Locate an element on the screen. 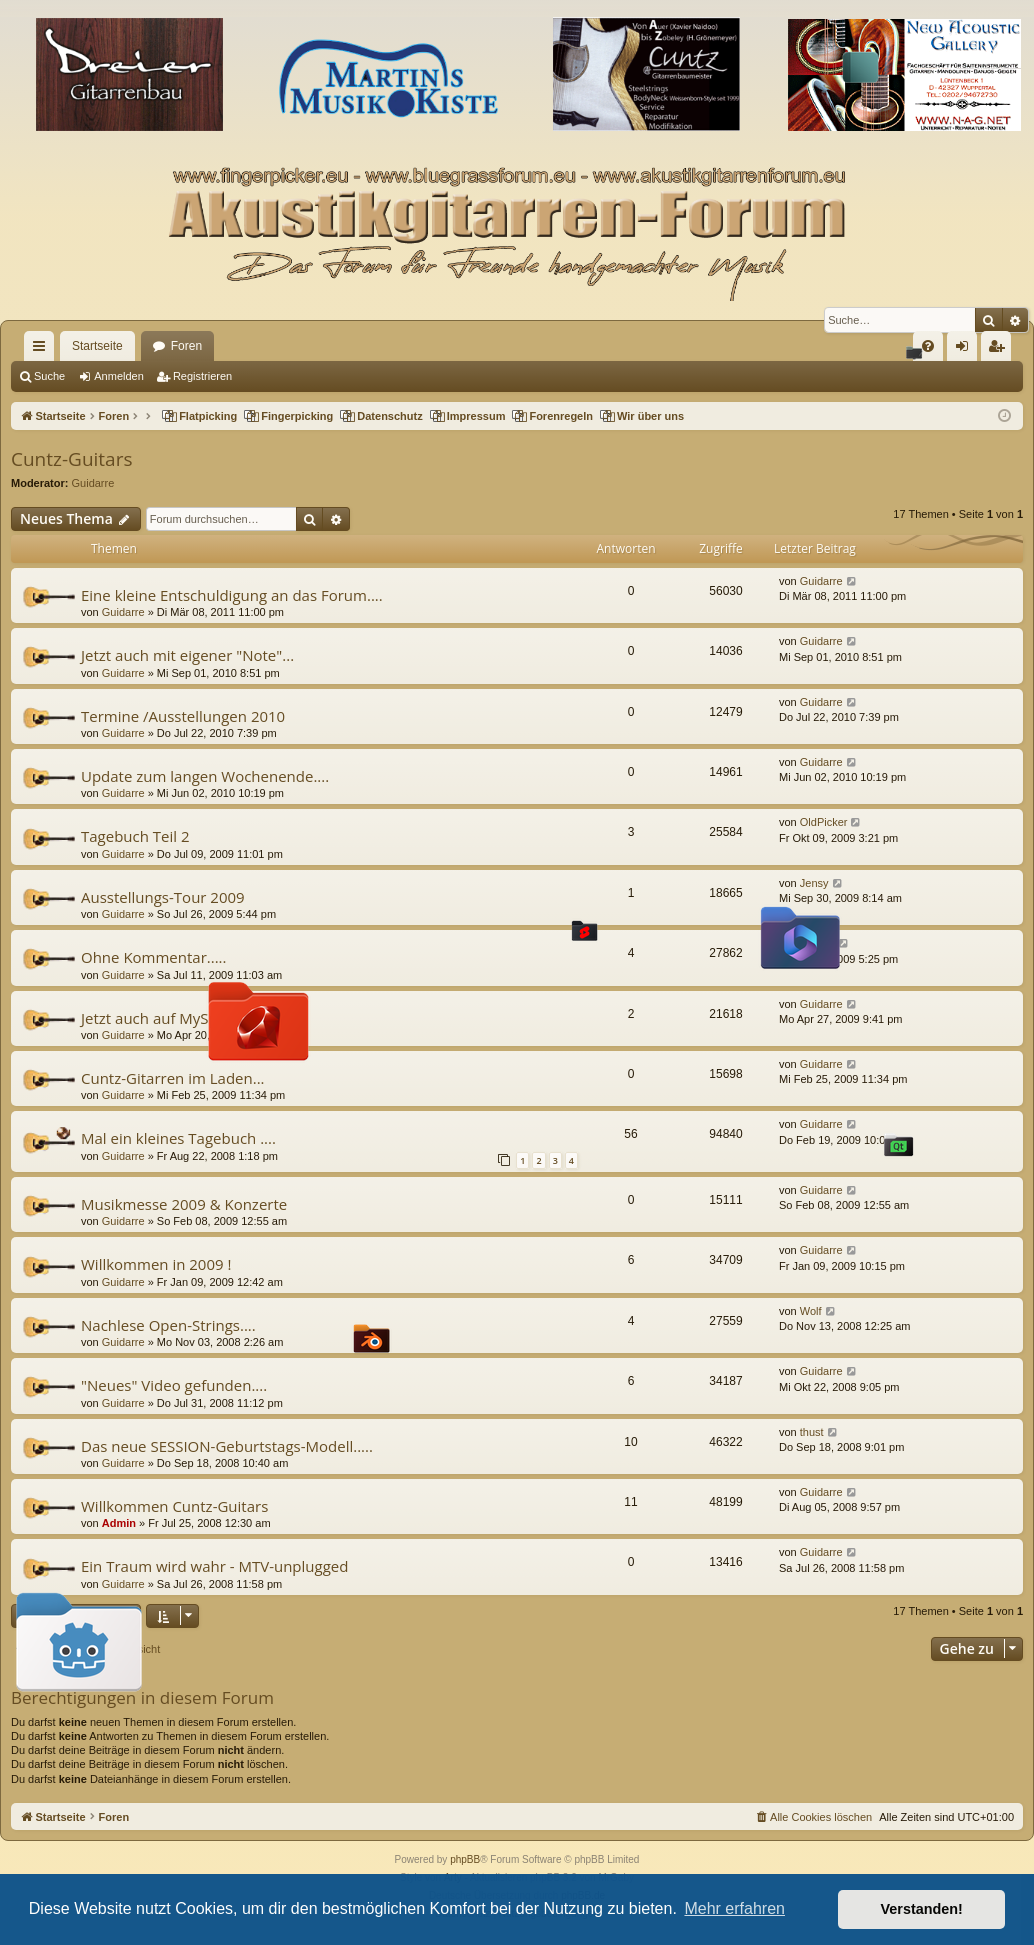 The width and height of the screenshot is (1034, 1945). access the desktop folder is located at coordinates (860, 66).